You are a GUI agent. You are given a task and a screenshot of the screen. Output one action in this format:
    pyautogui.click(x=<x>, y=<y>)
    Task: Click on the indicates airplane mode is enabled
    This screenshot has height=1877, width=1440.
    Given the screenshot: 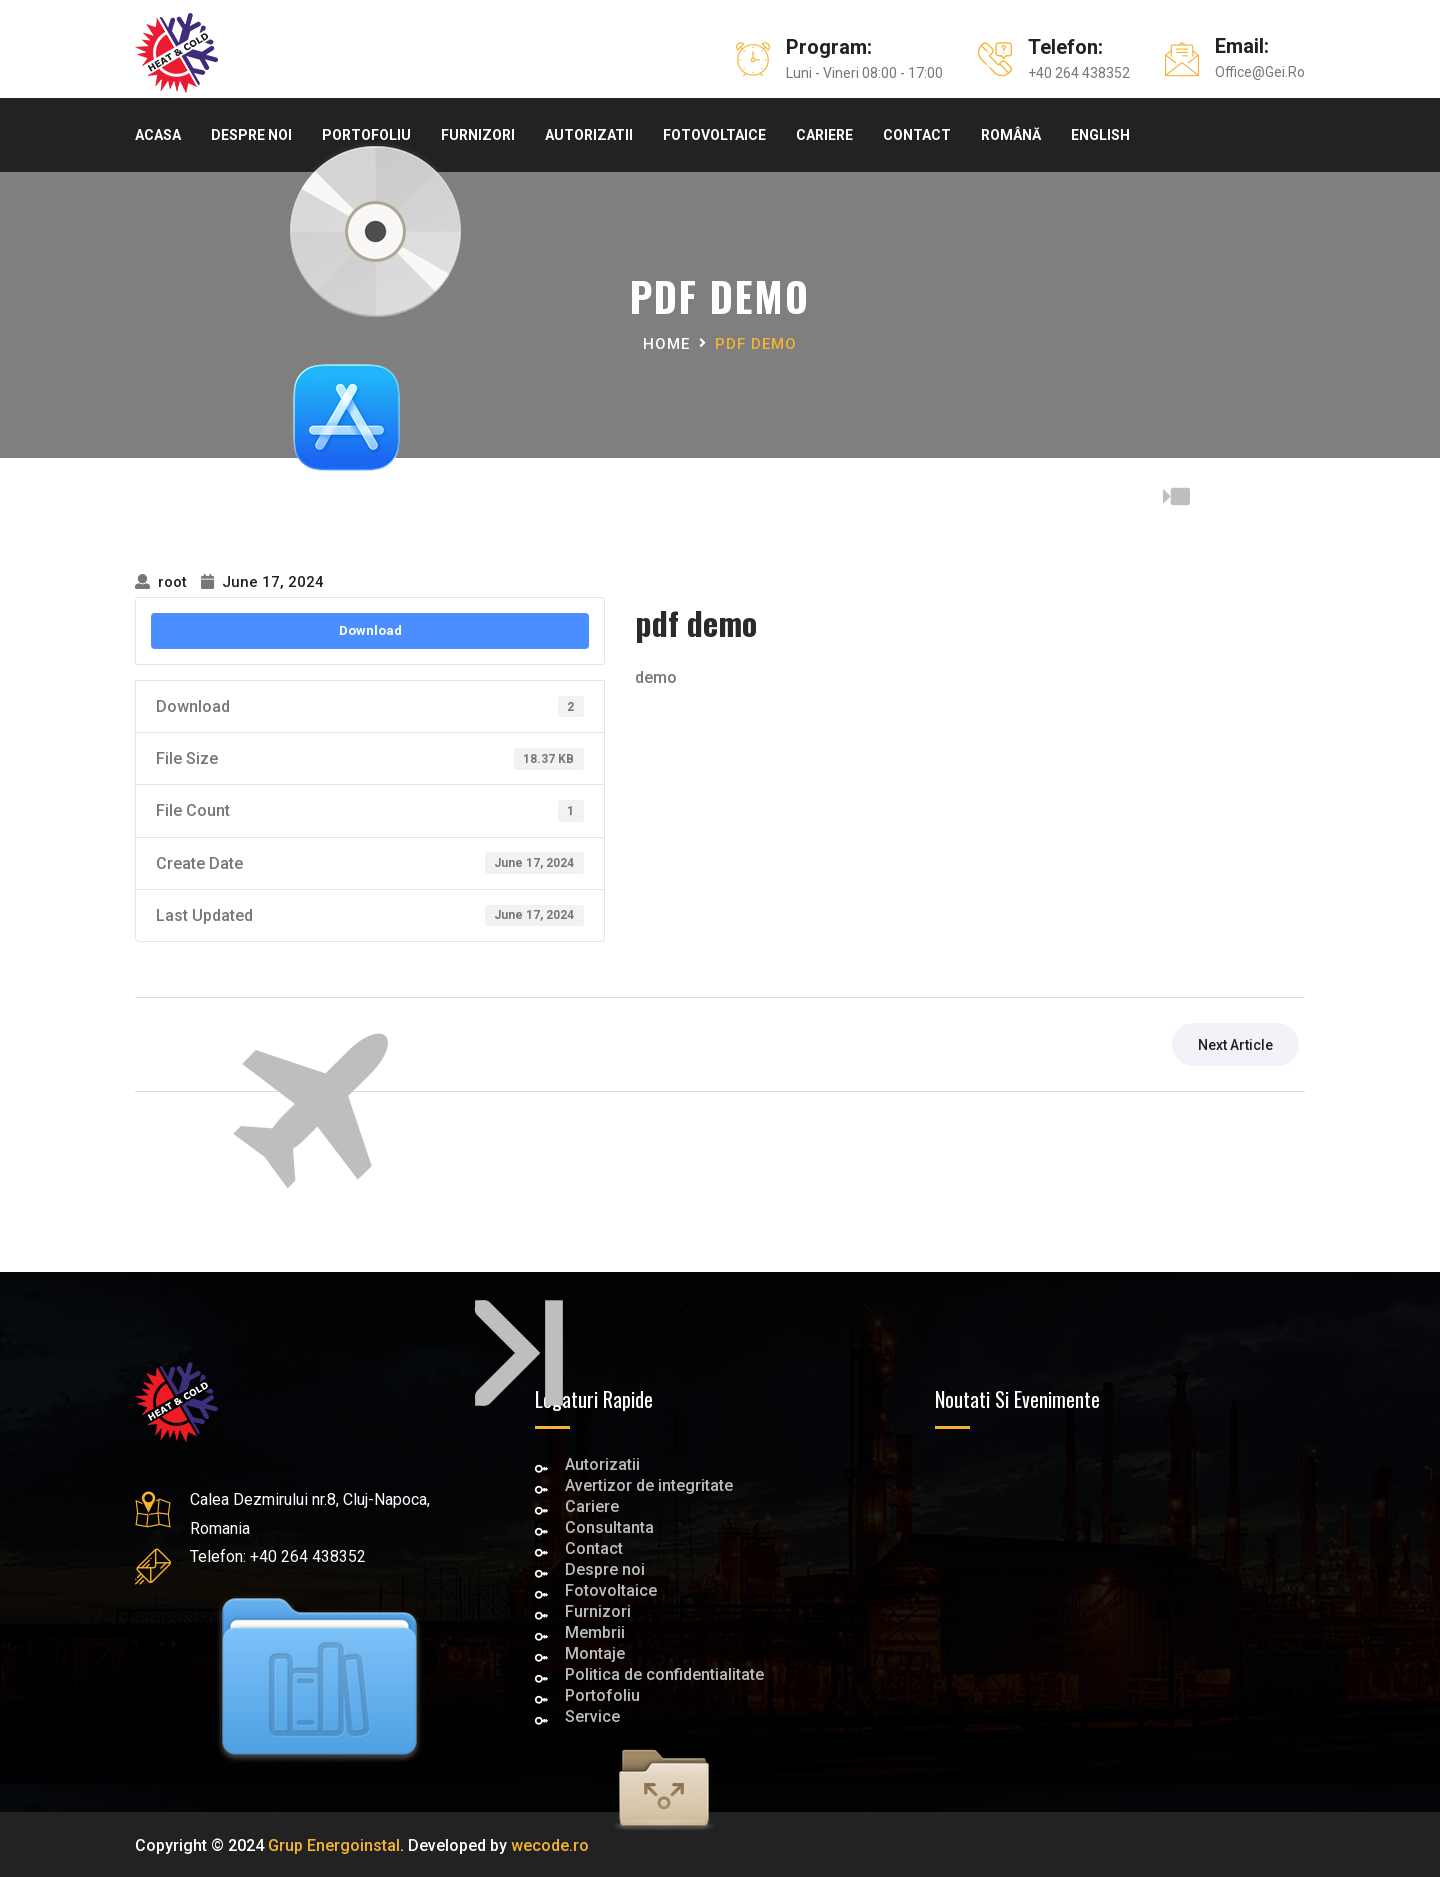 What is the action you would take?
    pyautogui.click(x=310, y=1111)
    